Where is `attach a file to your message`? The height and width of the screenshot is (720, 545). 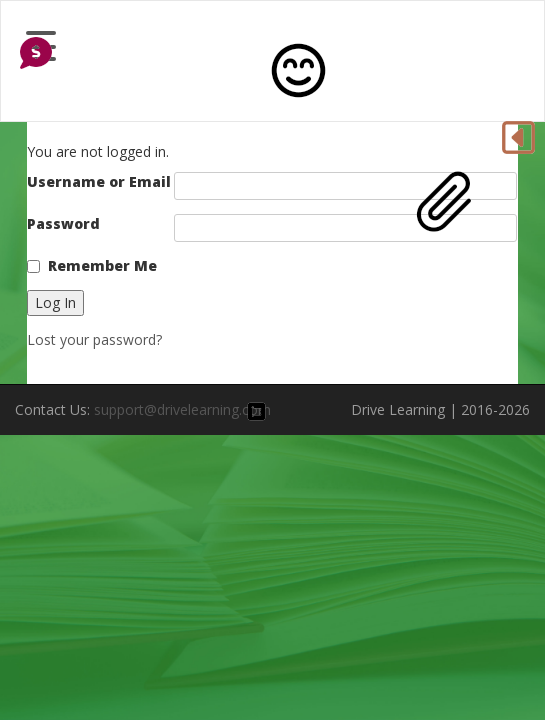
attach a file to your message is located at coordinates (443, 202).